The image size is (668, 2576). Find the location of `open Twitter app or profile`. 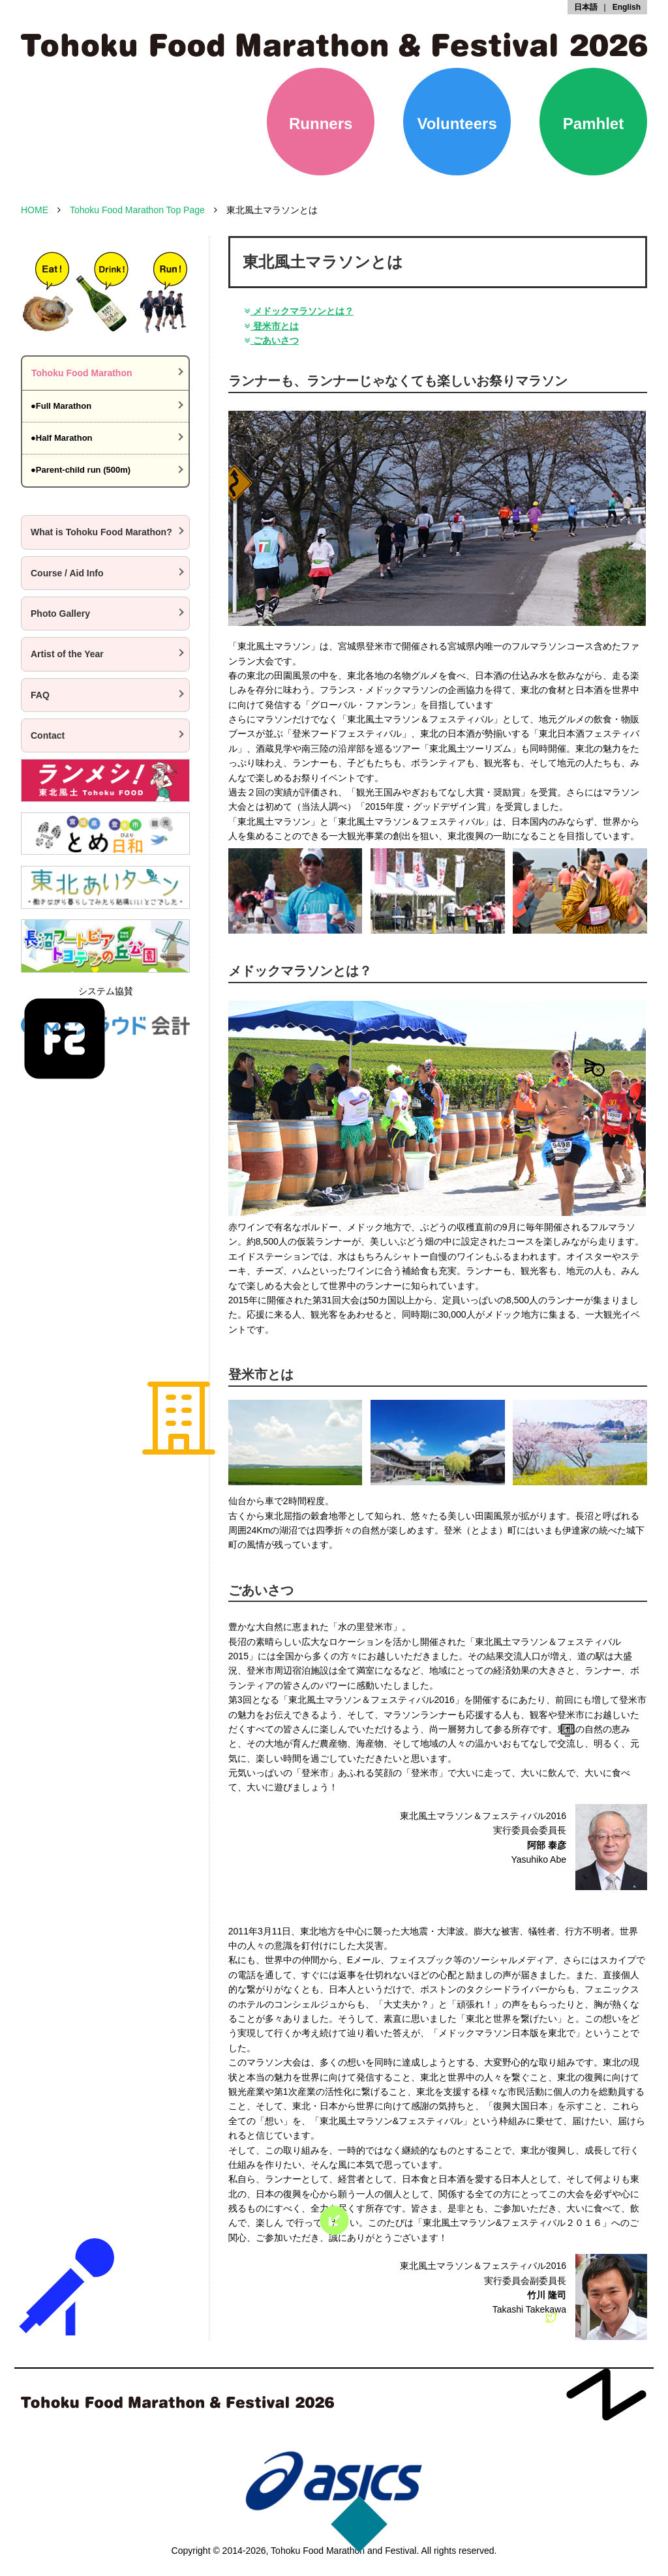

open Twitter app or profile is located at coordinates (551, 2318).